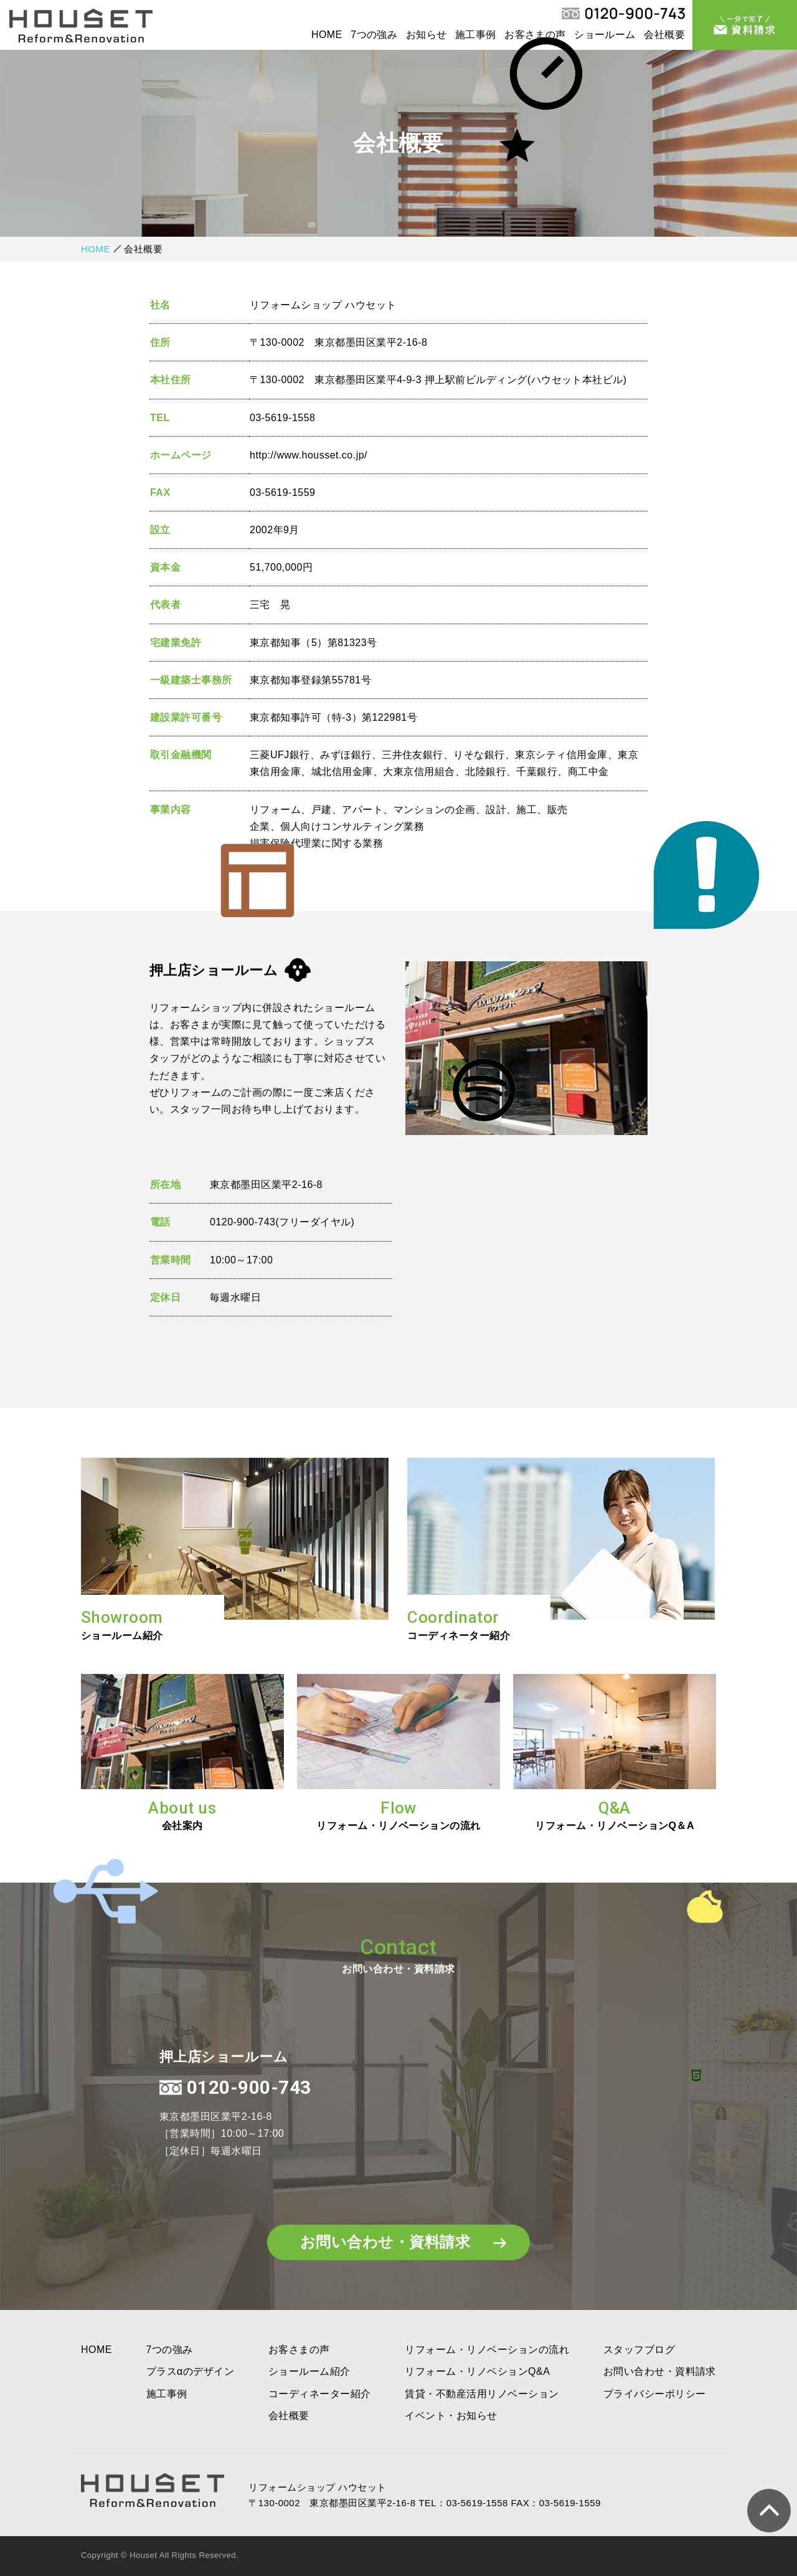 The height and width of the screenshot is (2576, 797). Describe the element at coordinates (484, 1090) in the screenshot. I see `open Spotify` at that location.